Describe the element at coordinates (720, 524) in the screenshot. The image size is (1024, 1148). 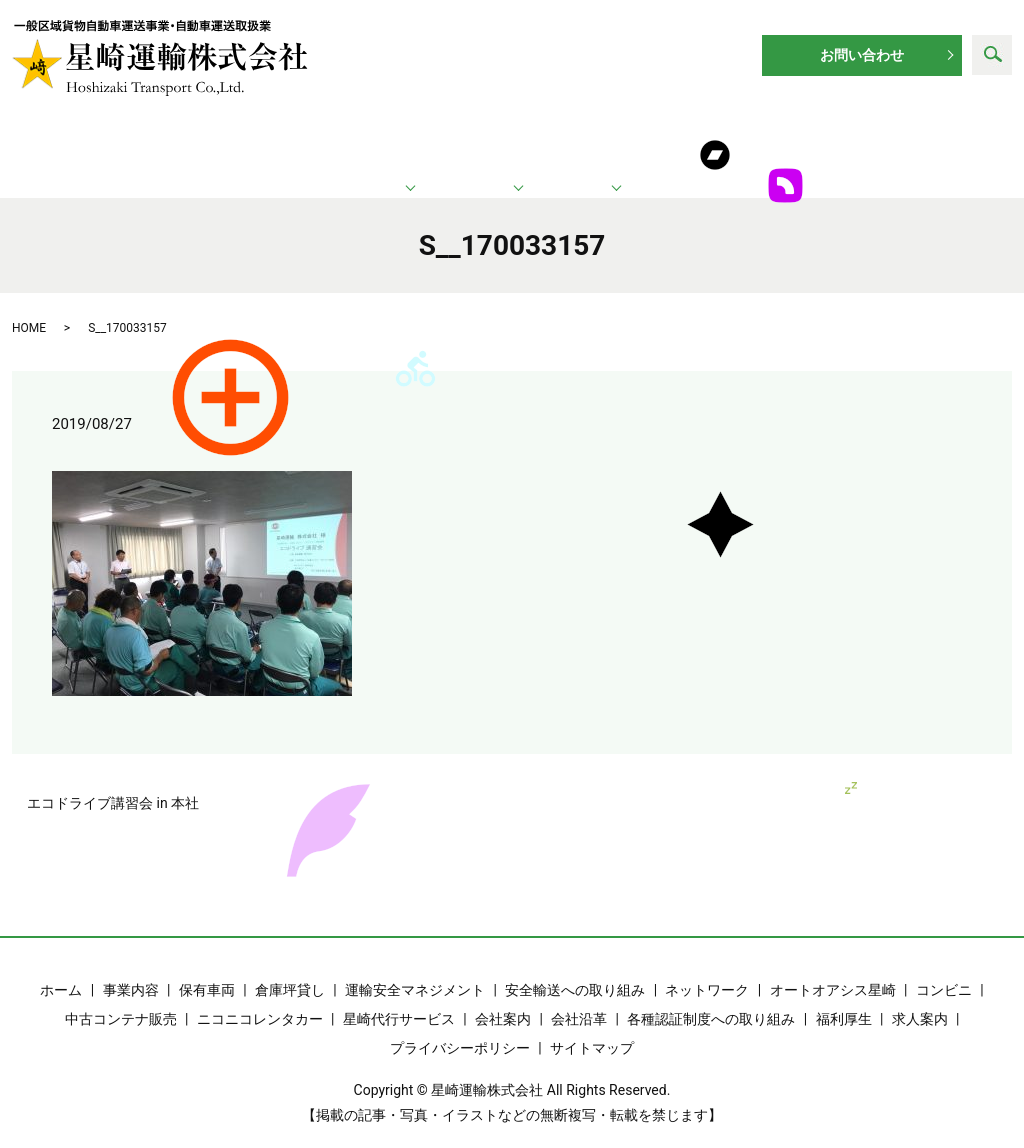
I see `indicates sunny or clear weather conditions` at that location.